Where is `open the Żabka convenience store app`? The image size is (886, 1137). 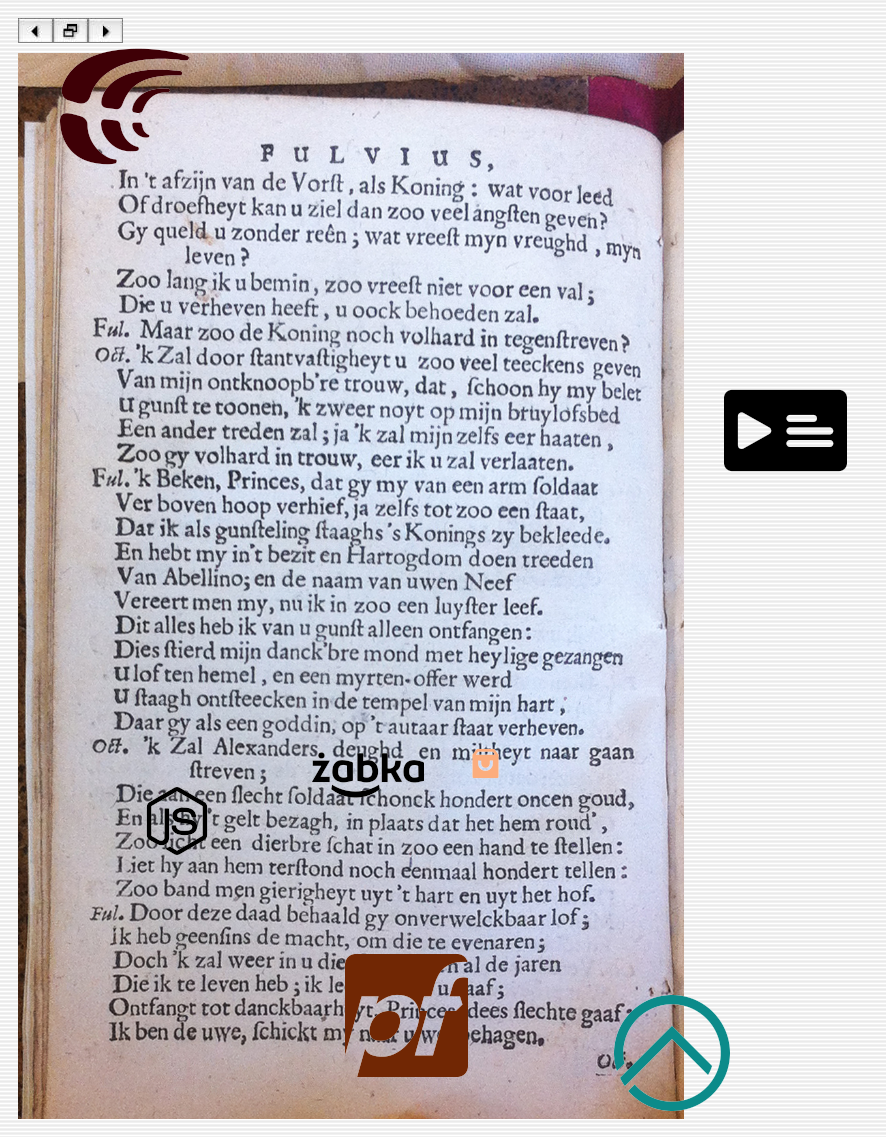 open the Żabka convenience store app is located at coordinates (368, 775).